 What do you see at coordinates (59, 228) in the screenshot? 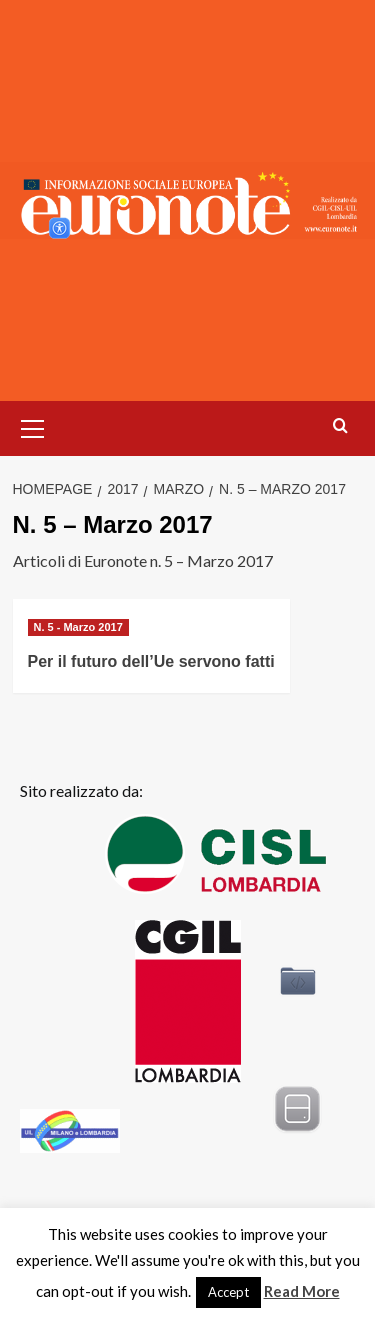
I see `open accessibility settings` at bounding box center [59, 228].